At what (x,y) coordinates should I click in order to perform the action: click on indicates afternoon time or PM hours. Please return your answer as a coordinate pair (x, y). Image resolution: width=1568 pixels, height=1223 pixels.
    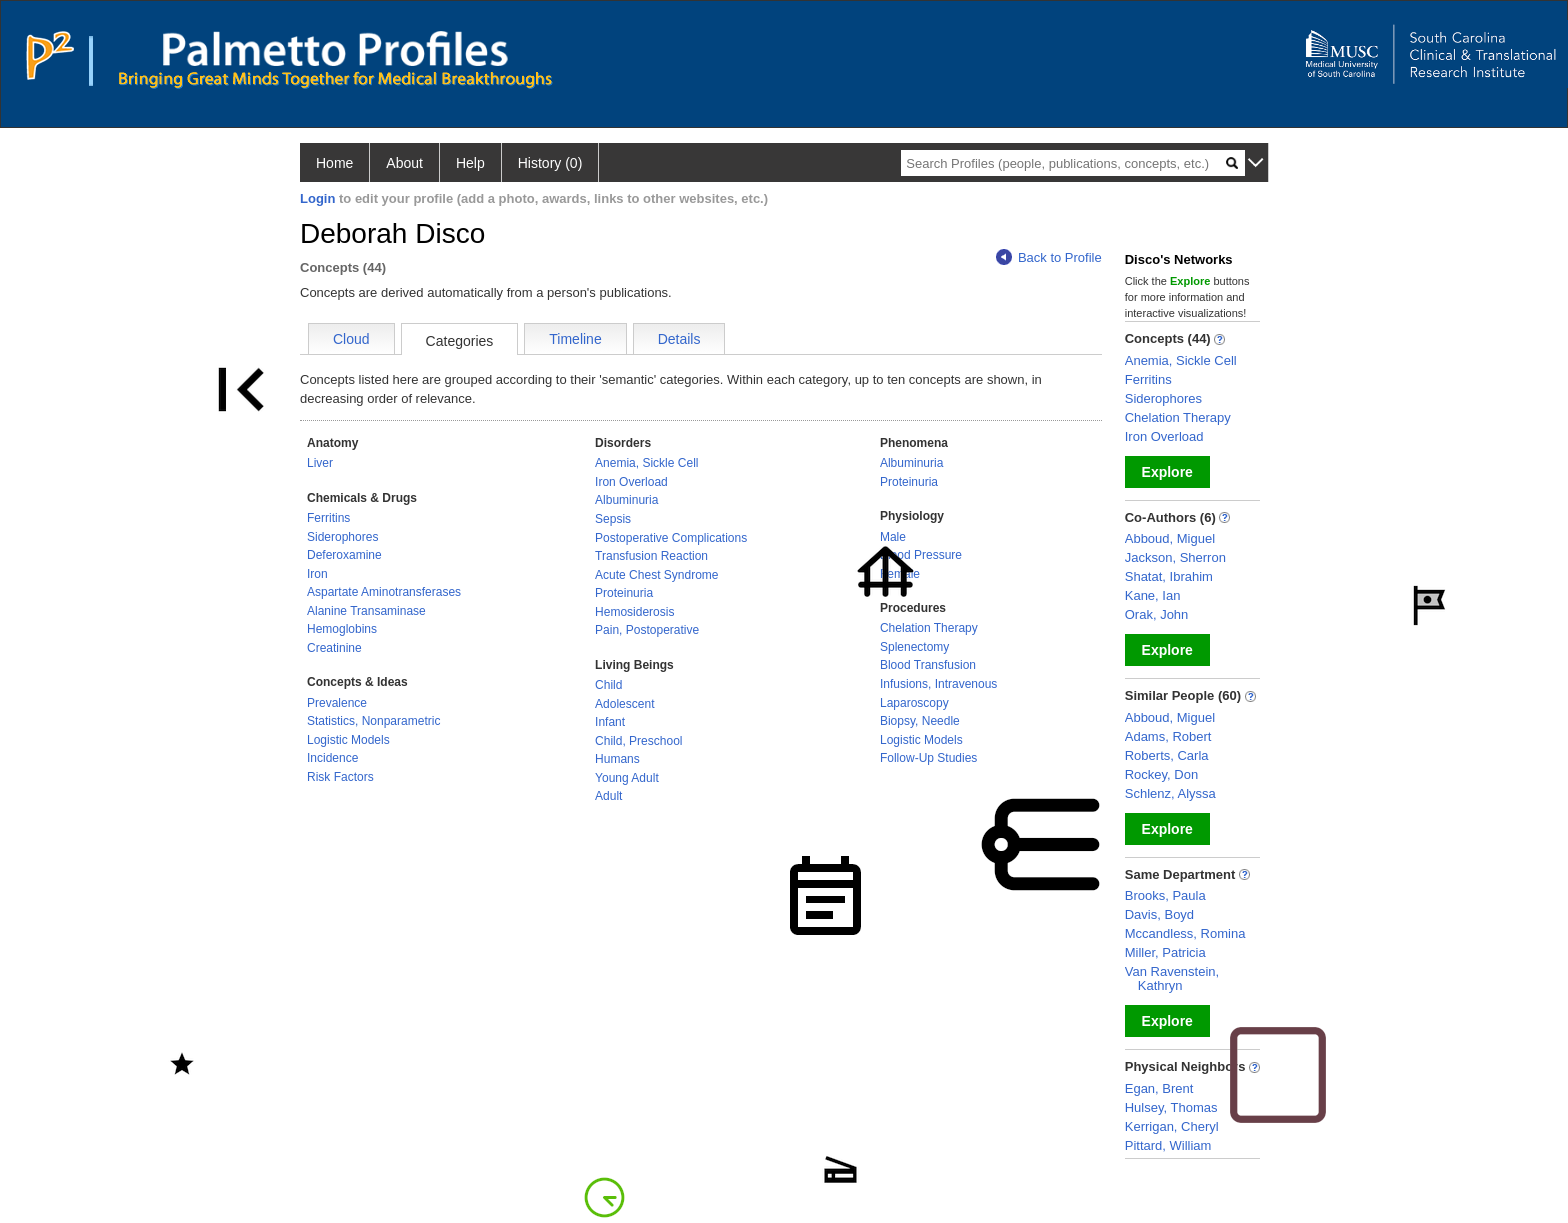
    Looking at the image, I should click on (604, 1197).